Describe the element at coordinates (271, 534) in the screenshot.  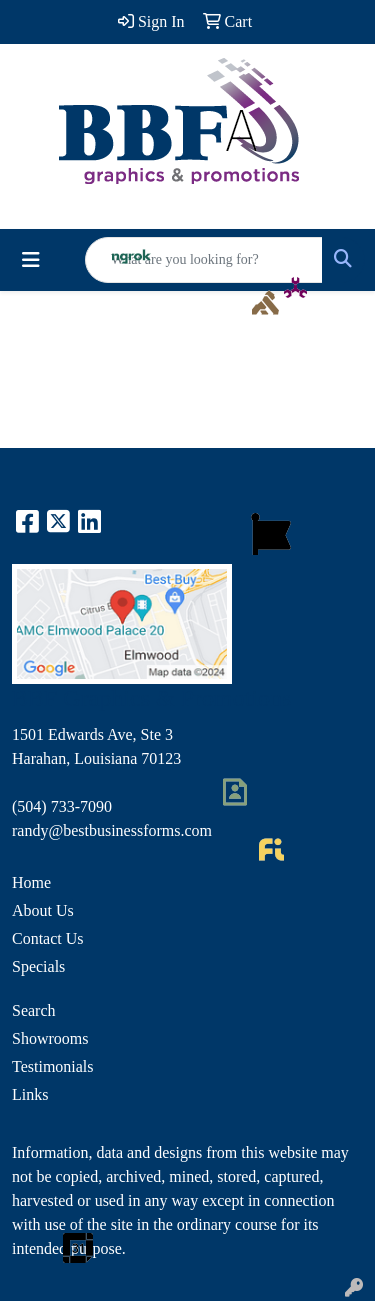
I see `font awesome brand logo` at that location.